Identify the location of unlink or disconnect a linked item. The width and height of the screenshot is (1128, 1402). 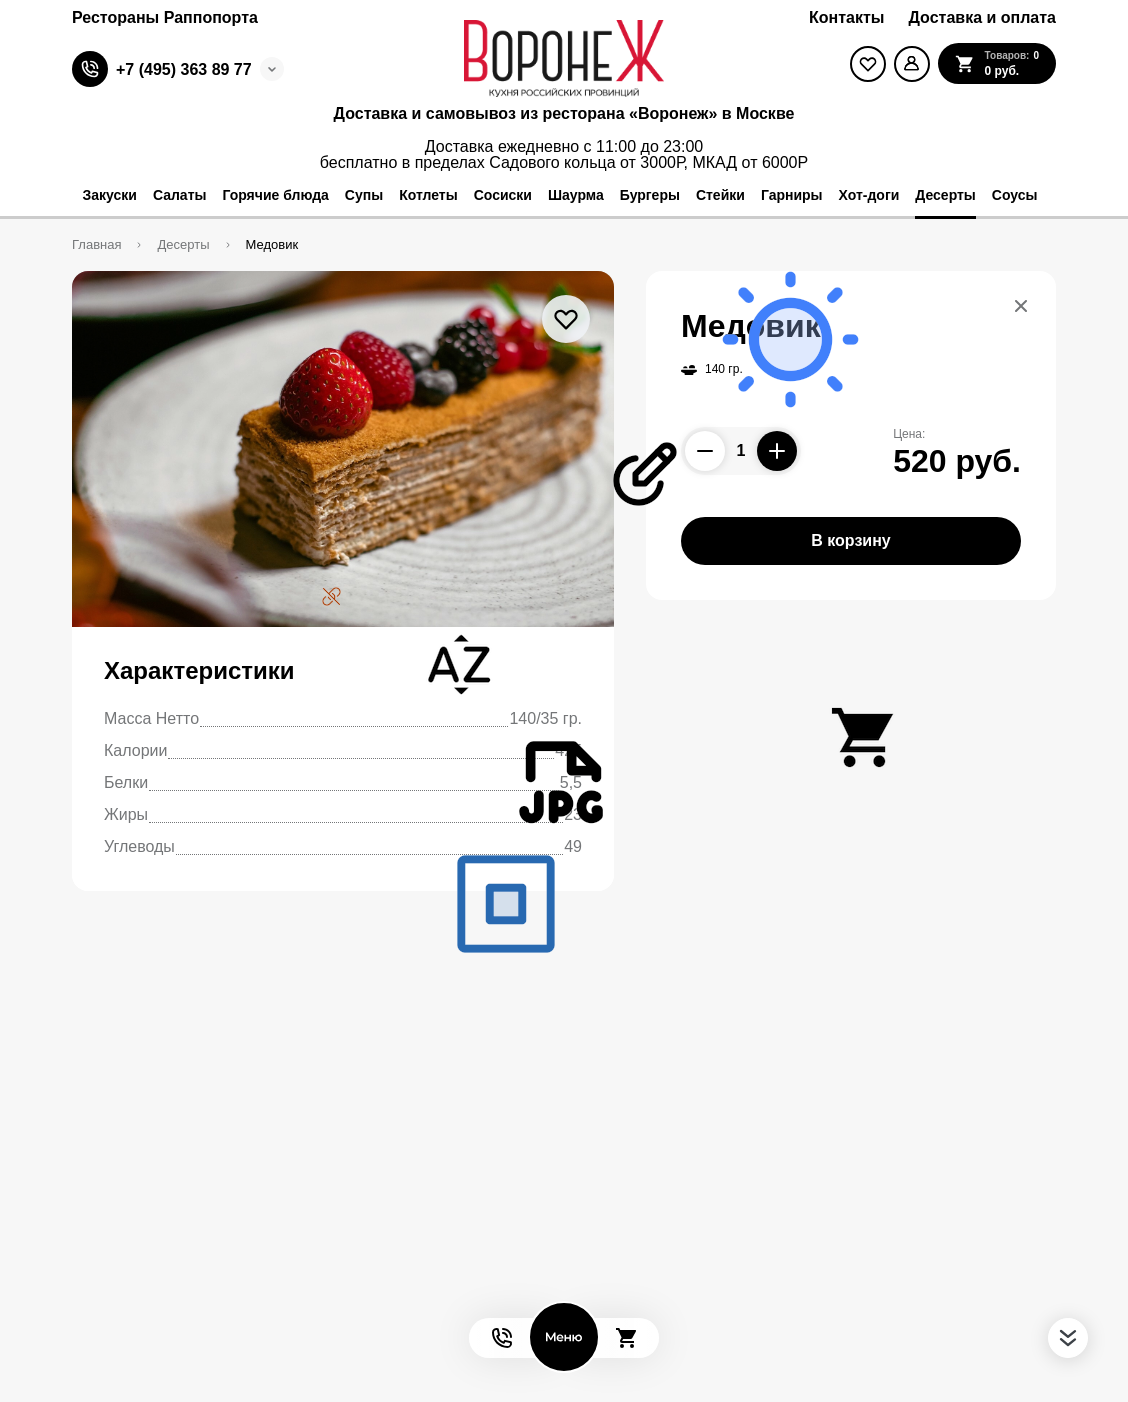
(331, 596).